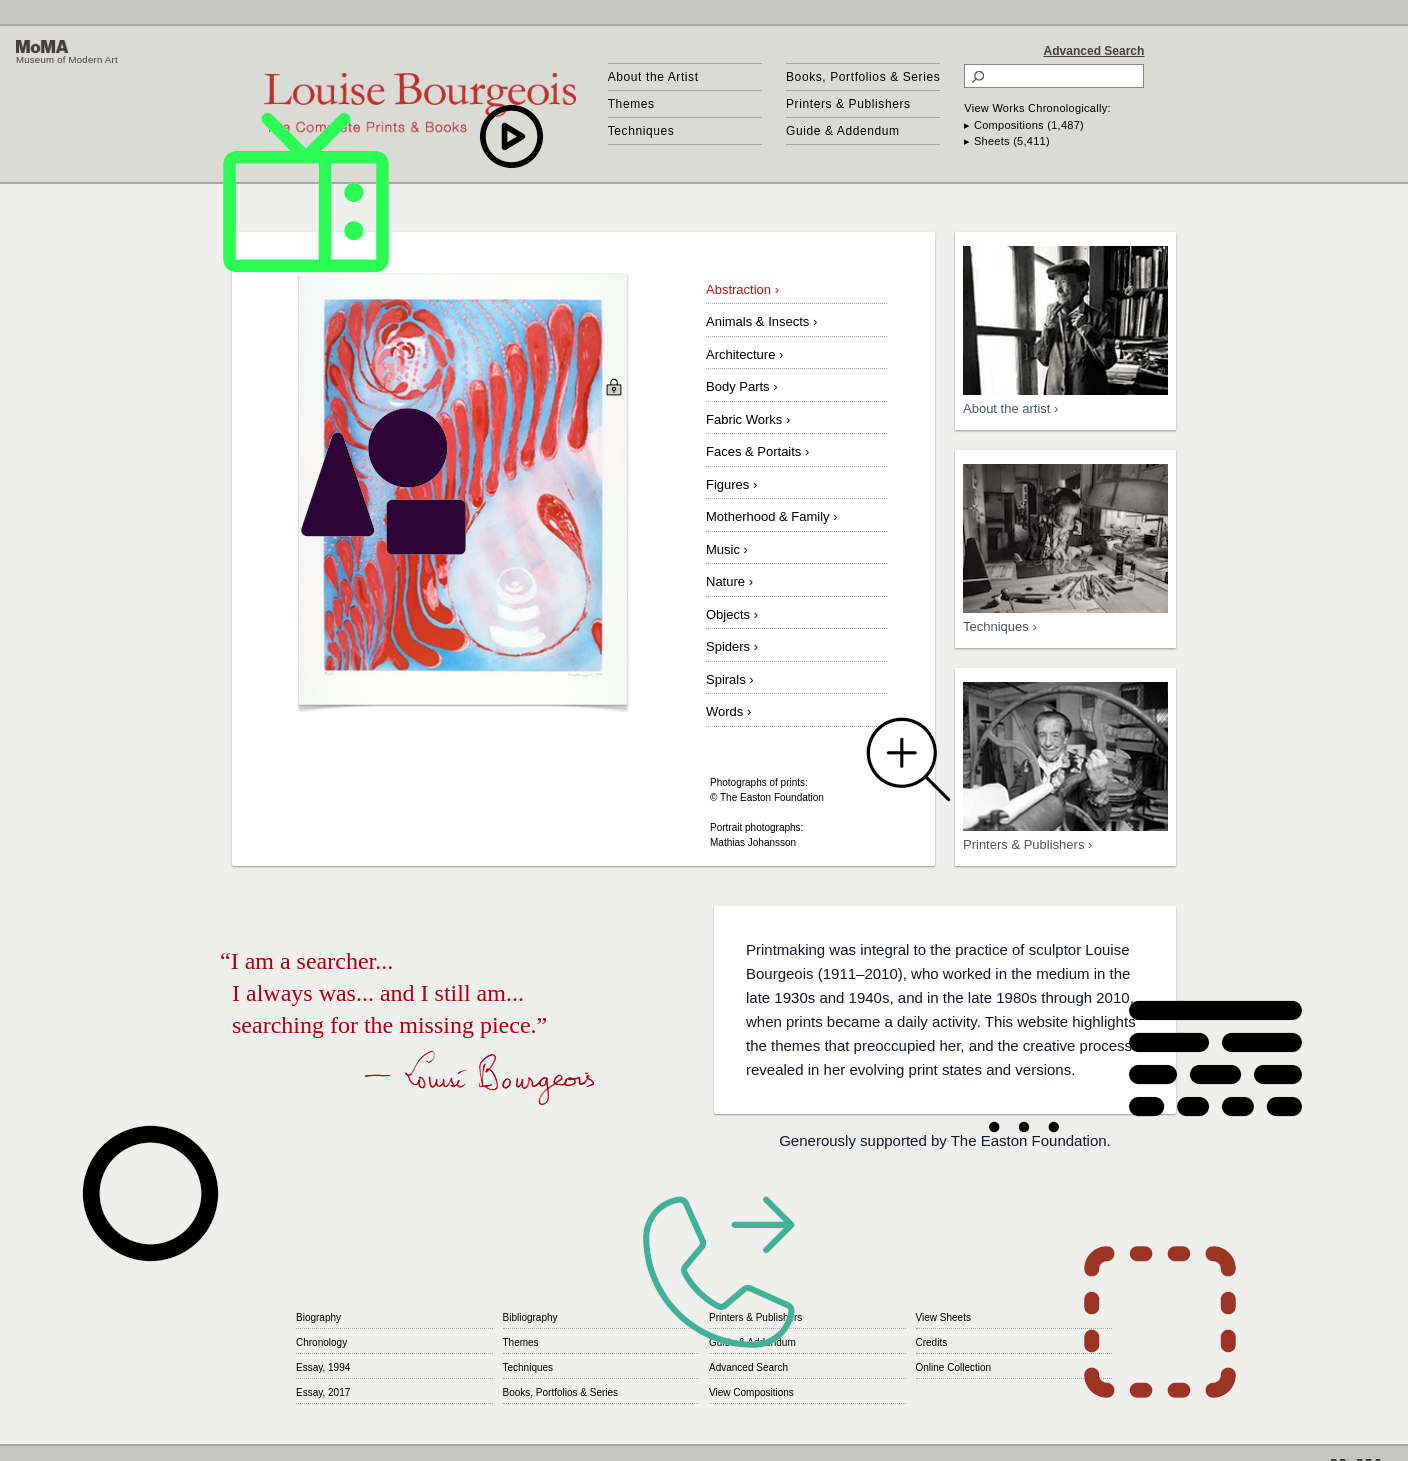 The width and height of the screenshot is (1408, 1461). Describe the element at coordinates (908, 759) in the screenshot. I see `zoom in on content` at that location.